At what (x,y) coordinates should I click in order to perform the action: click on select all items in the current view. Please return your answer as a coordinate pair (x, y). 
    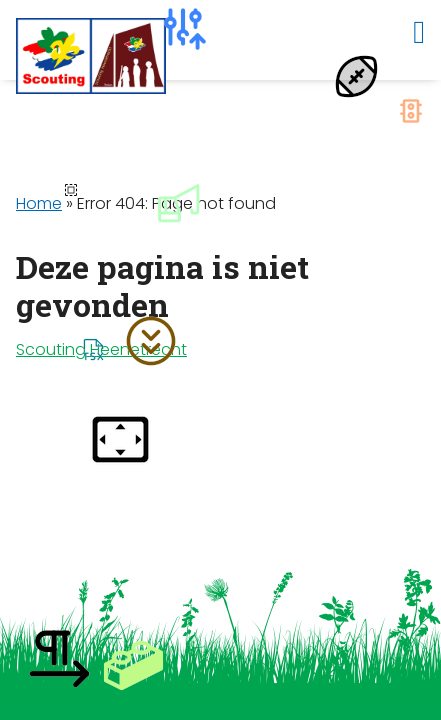
    Looking at the image, I should click on (71, 190).